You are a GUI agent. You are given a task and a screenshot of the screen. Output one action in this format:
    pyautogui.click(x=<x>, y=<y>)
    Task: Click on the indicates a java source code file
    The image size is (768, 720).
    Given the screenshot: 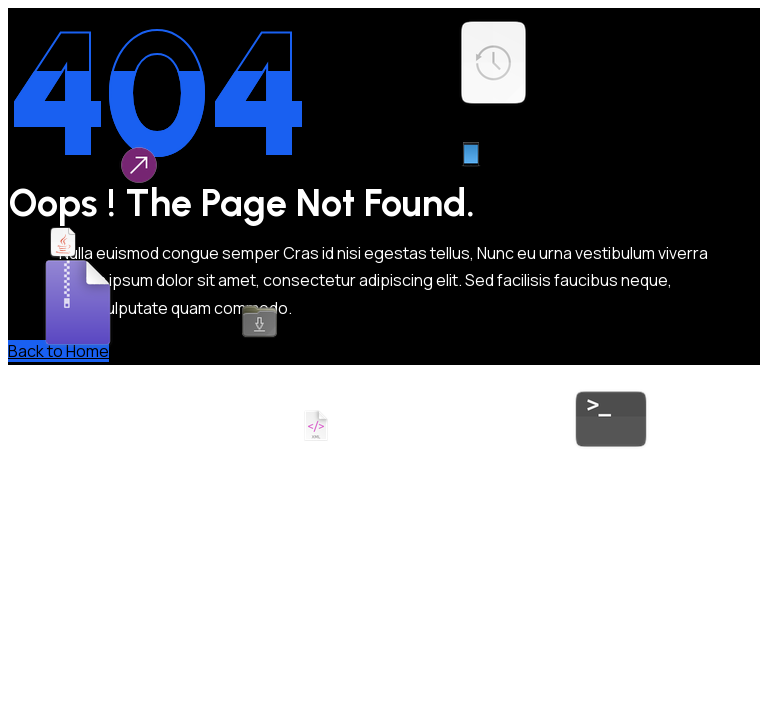 What is the action you would take?
    pyautogui.click(x=63, y=242)
    